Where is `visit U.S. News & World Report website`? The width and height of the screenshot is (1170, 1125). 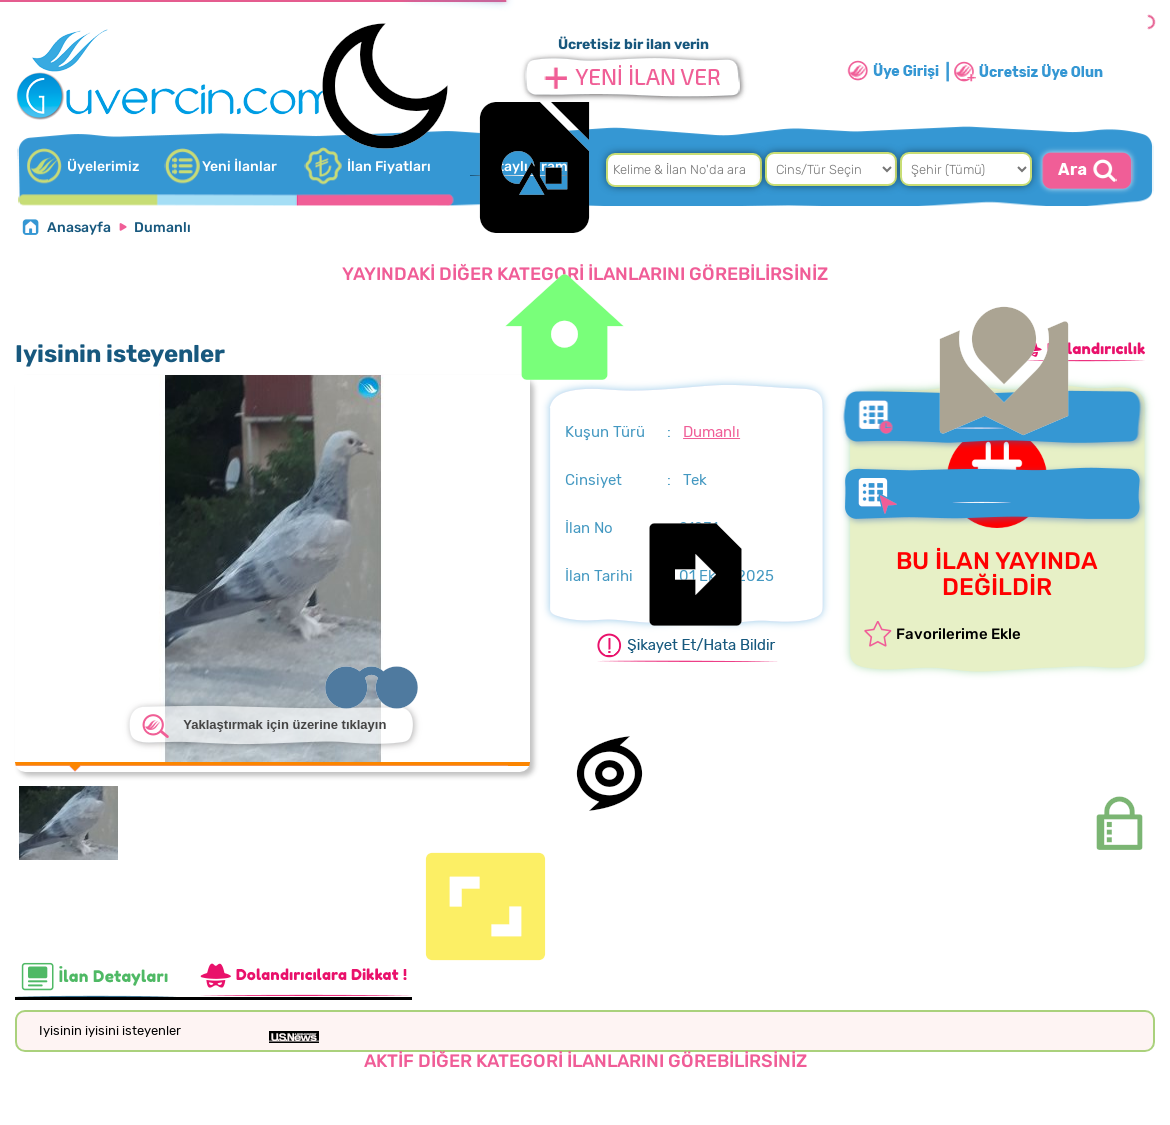 visit U.S. News & World Report website is located at coordinates (294, 1037).